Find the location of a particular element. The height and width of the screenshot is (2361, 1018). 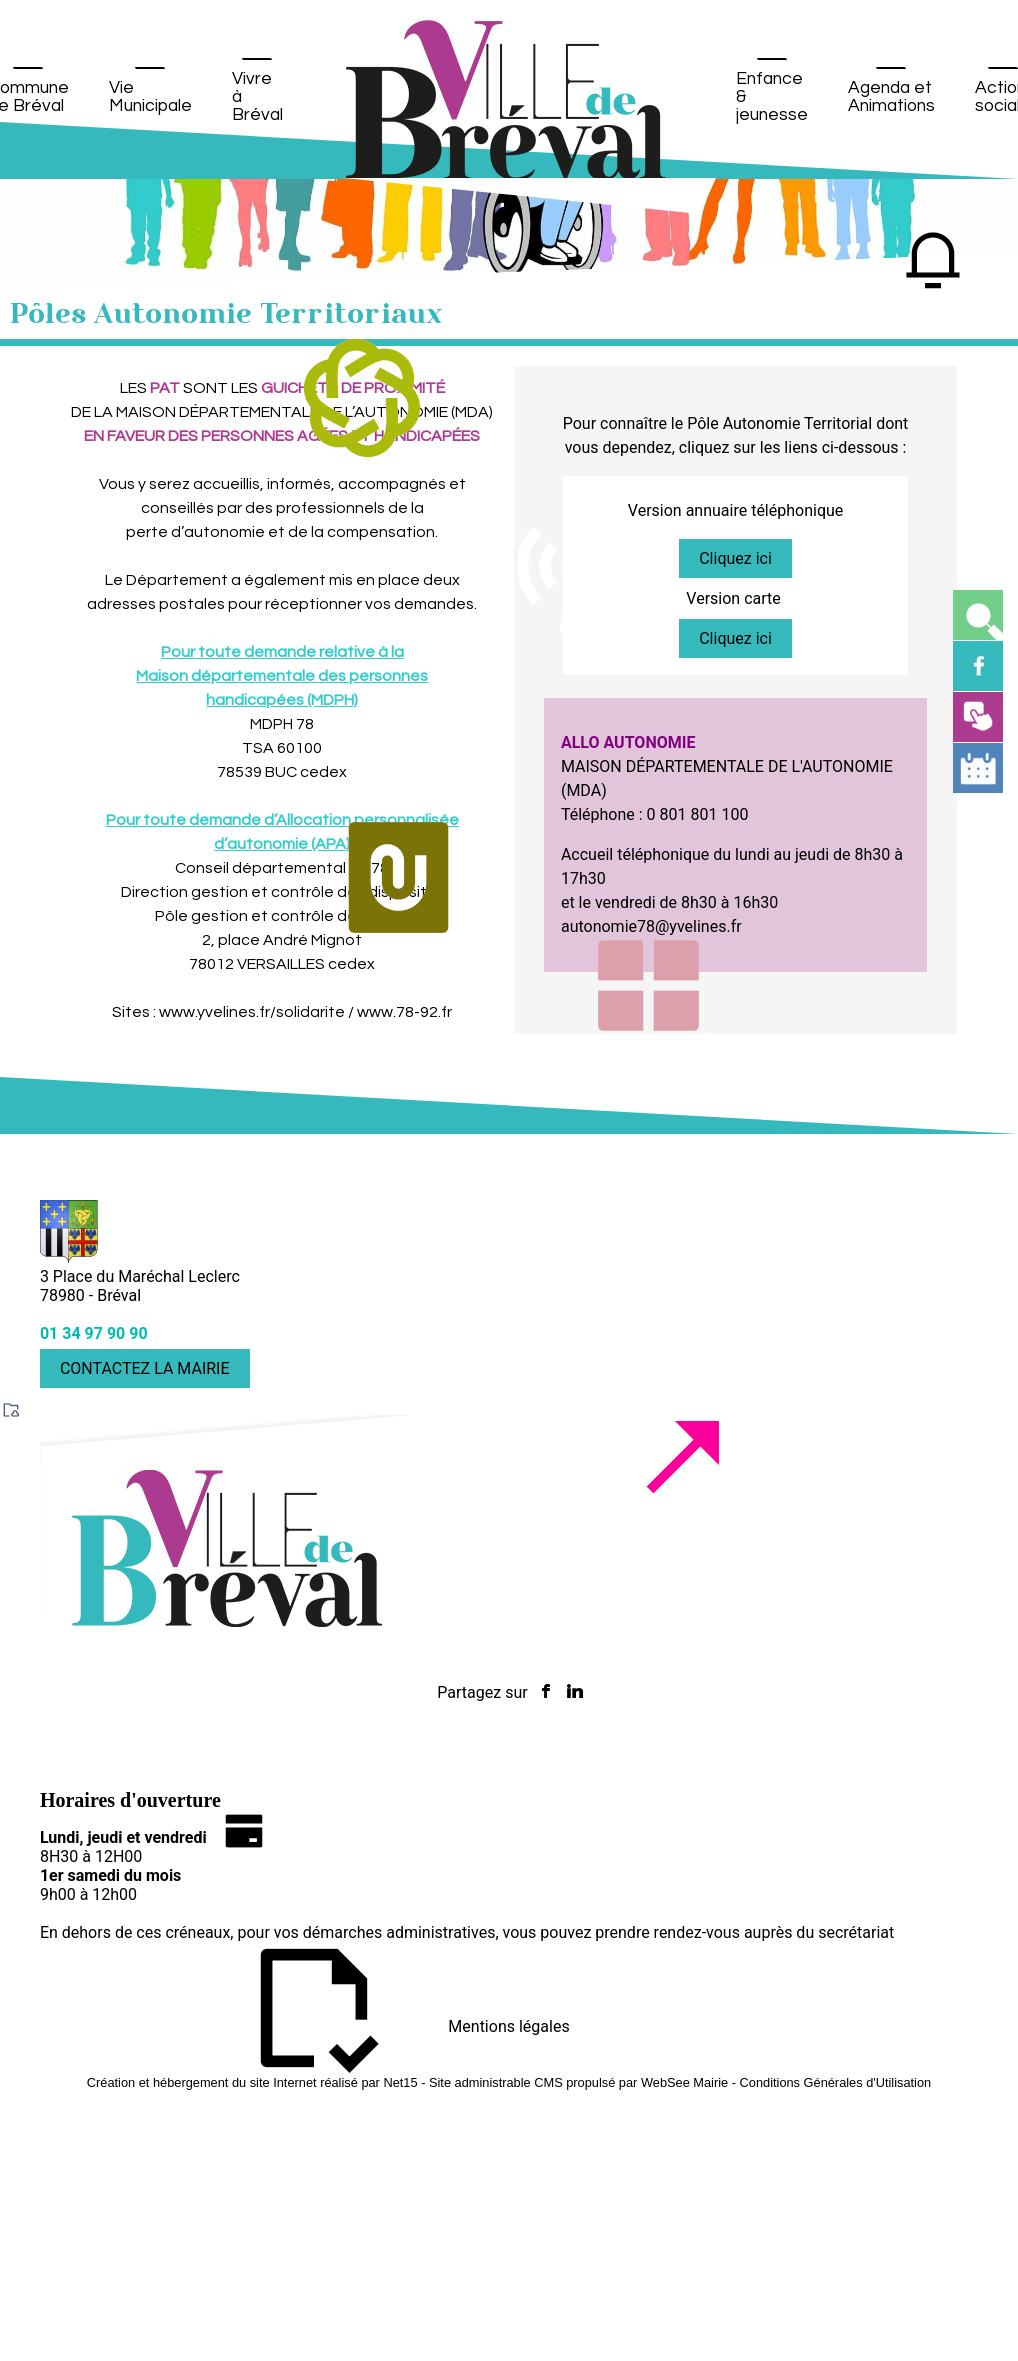

switch to grid view layout is located at coordinates (648, 985).